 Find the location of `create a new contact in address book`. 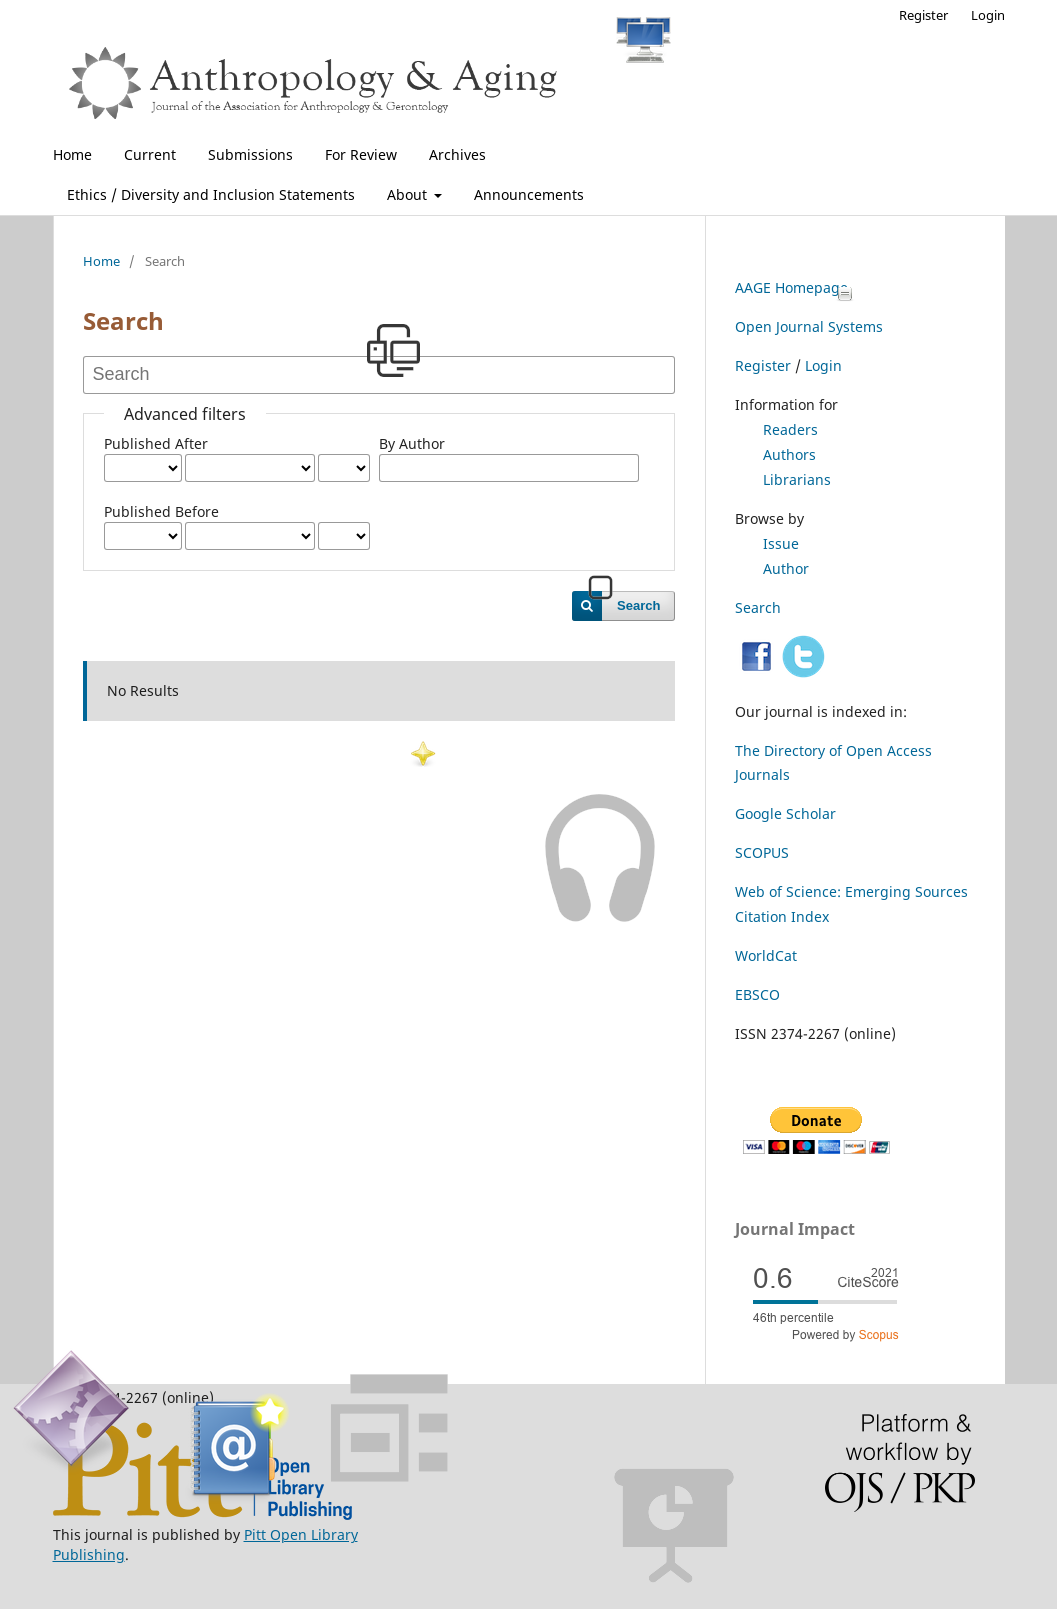

create a new contact in address book is located at coordinates (230, 1451).